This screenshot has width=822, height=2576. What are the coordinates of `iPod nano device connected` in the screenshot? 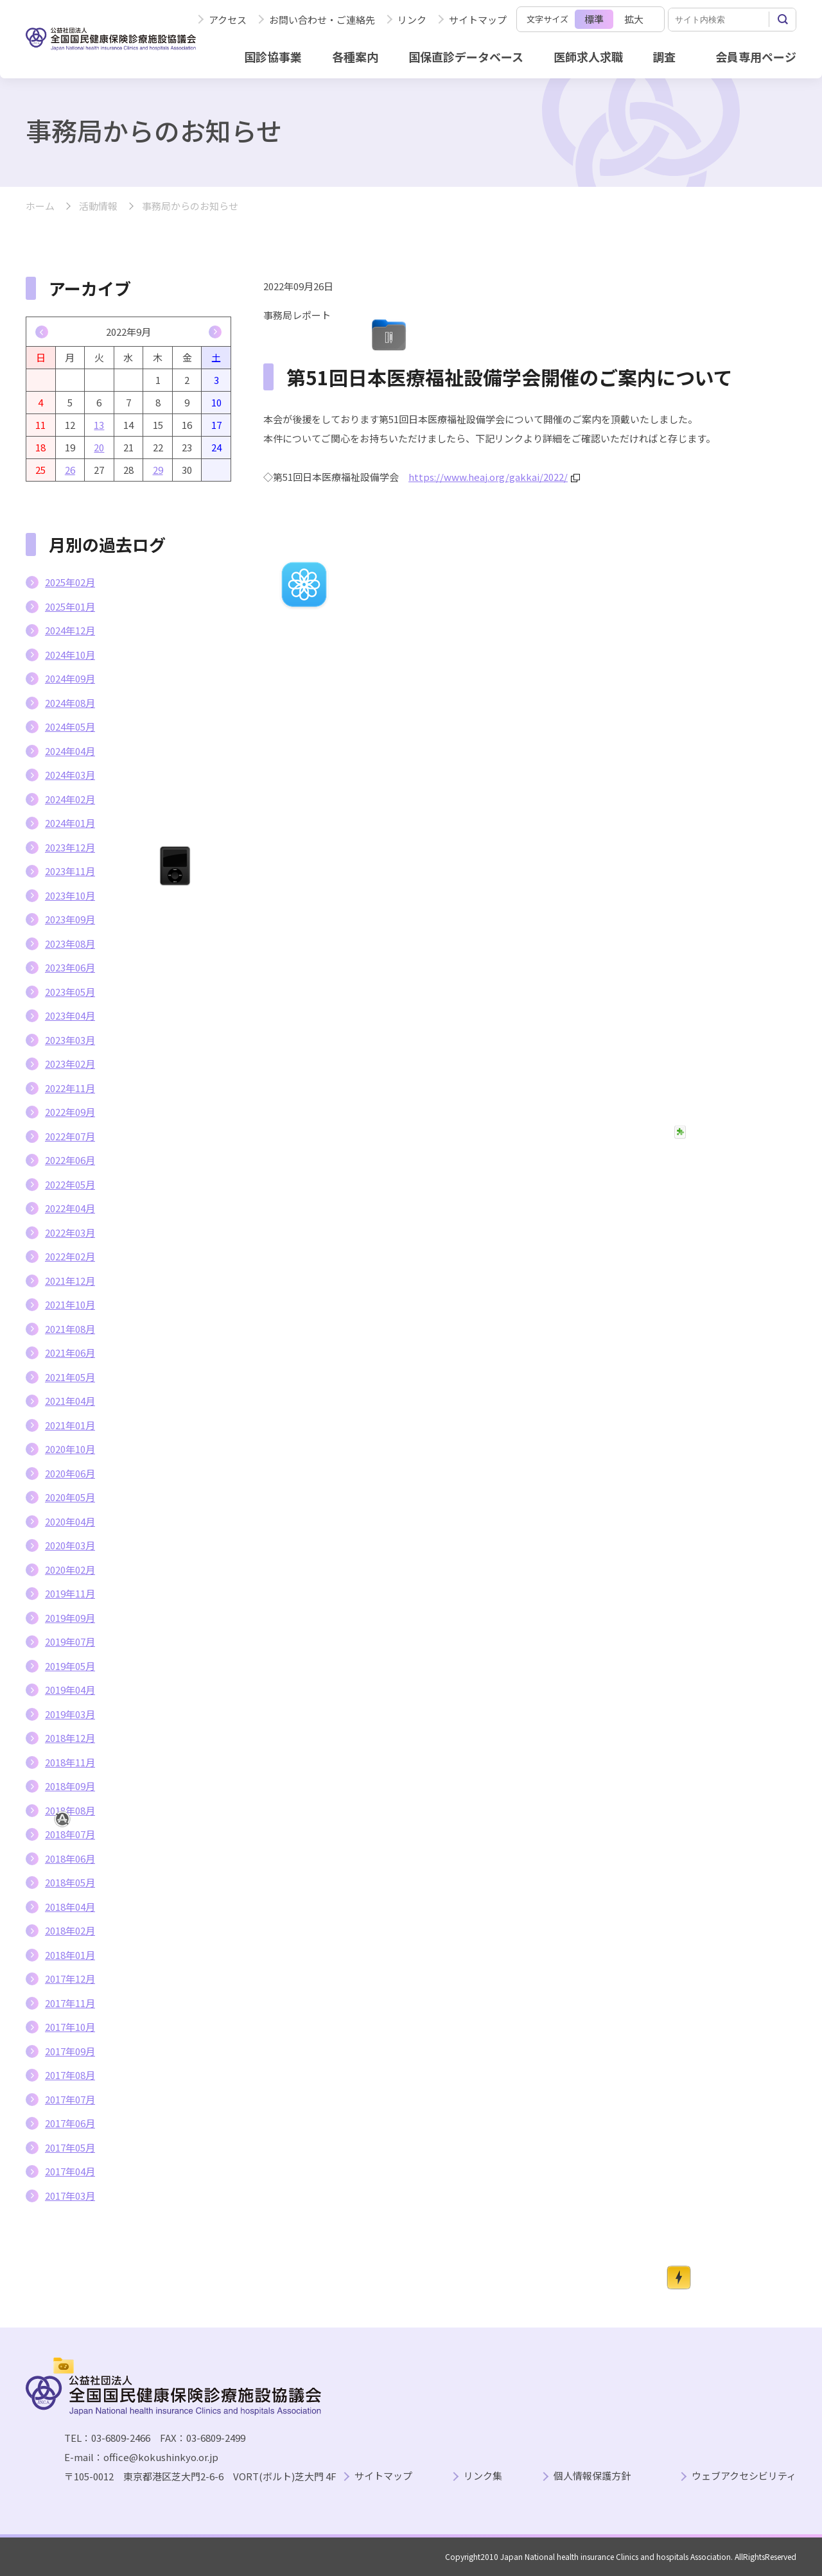 It's located at (175, 857).